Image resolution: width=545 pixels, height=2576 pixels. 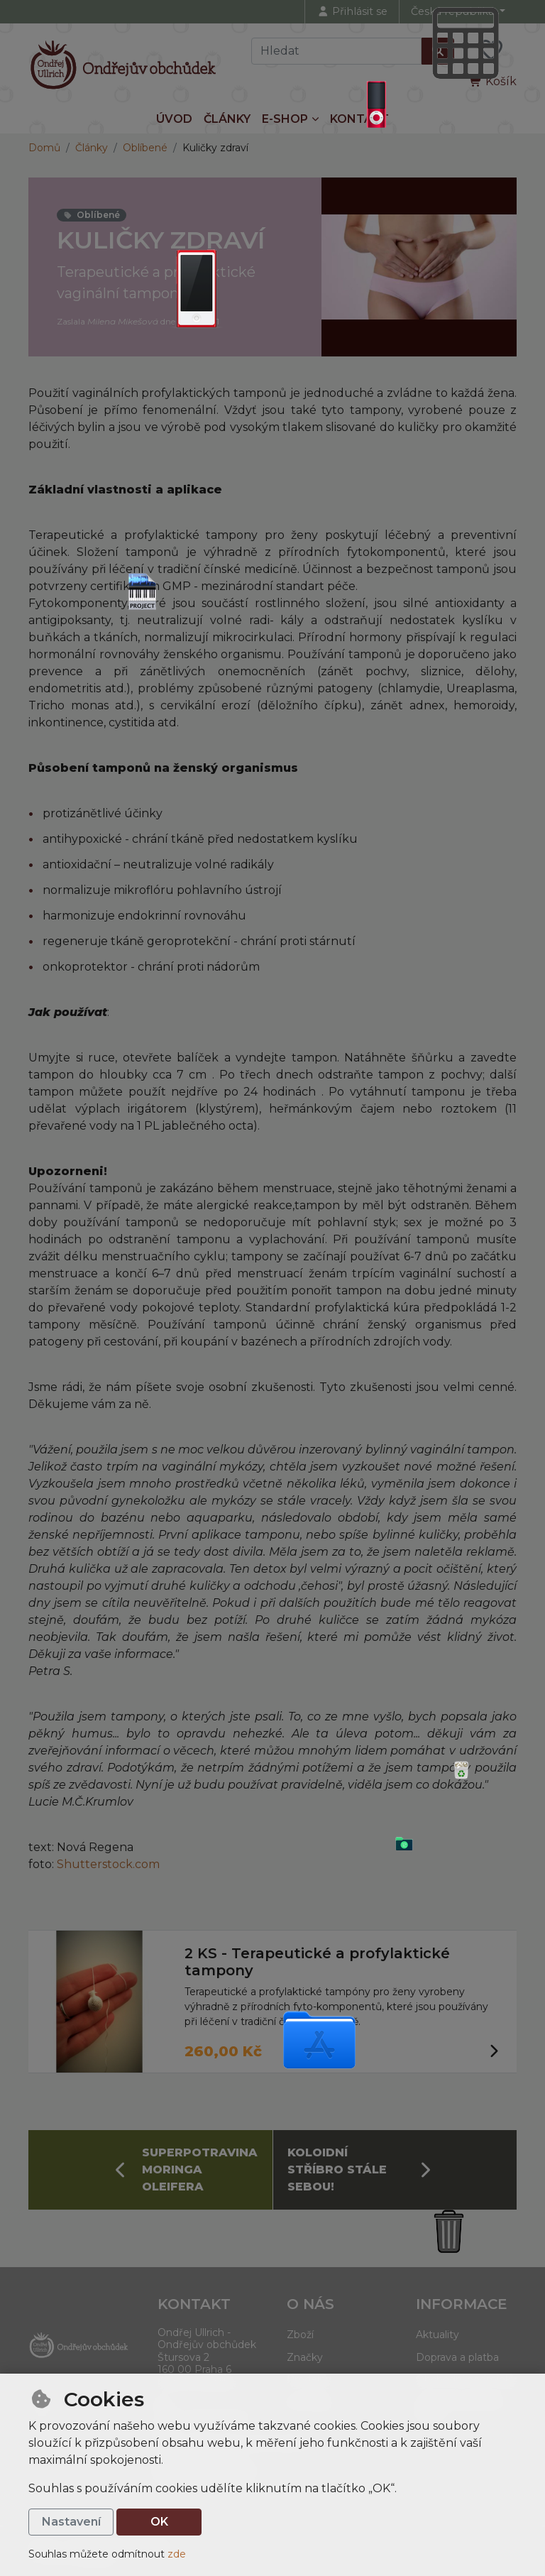 What do you see at coordinates (197, 289) in the screenshot?
I see `iPod nano device in red` at bounding box center [197, 289].